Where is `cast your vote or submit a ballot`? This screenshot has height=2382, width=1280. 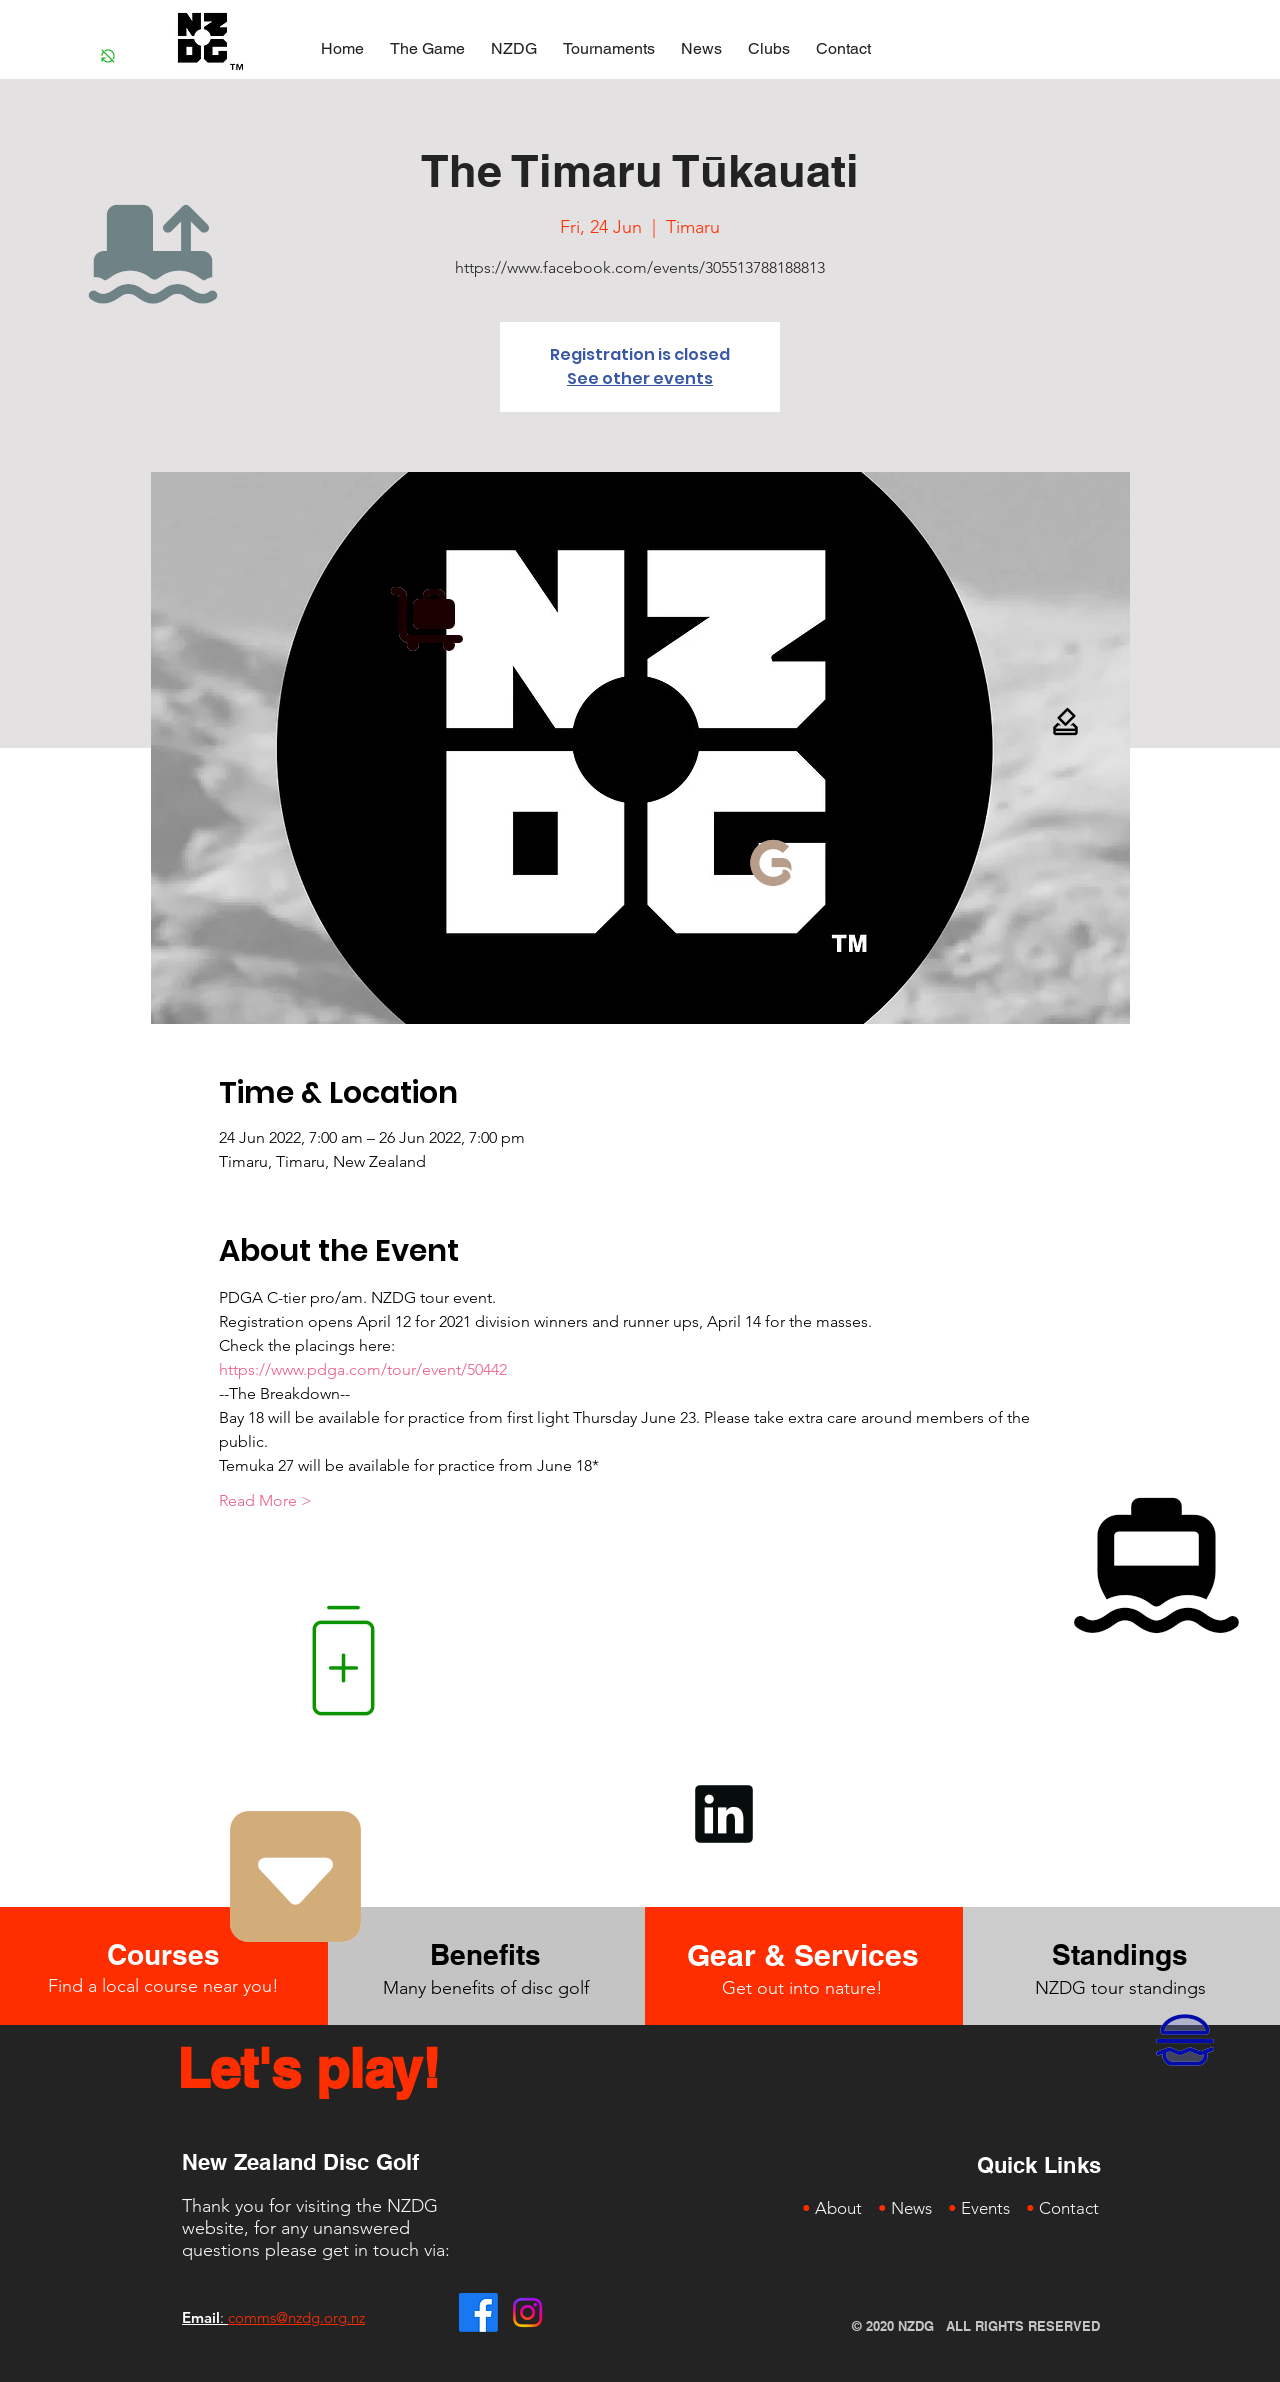 cast your vote or submit a ballot is located at coordinates (1065, 721).